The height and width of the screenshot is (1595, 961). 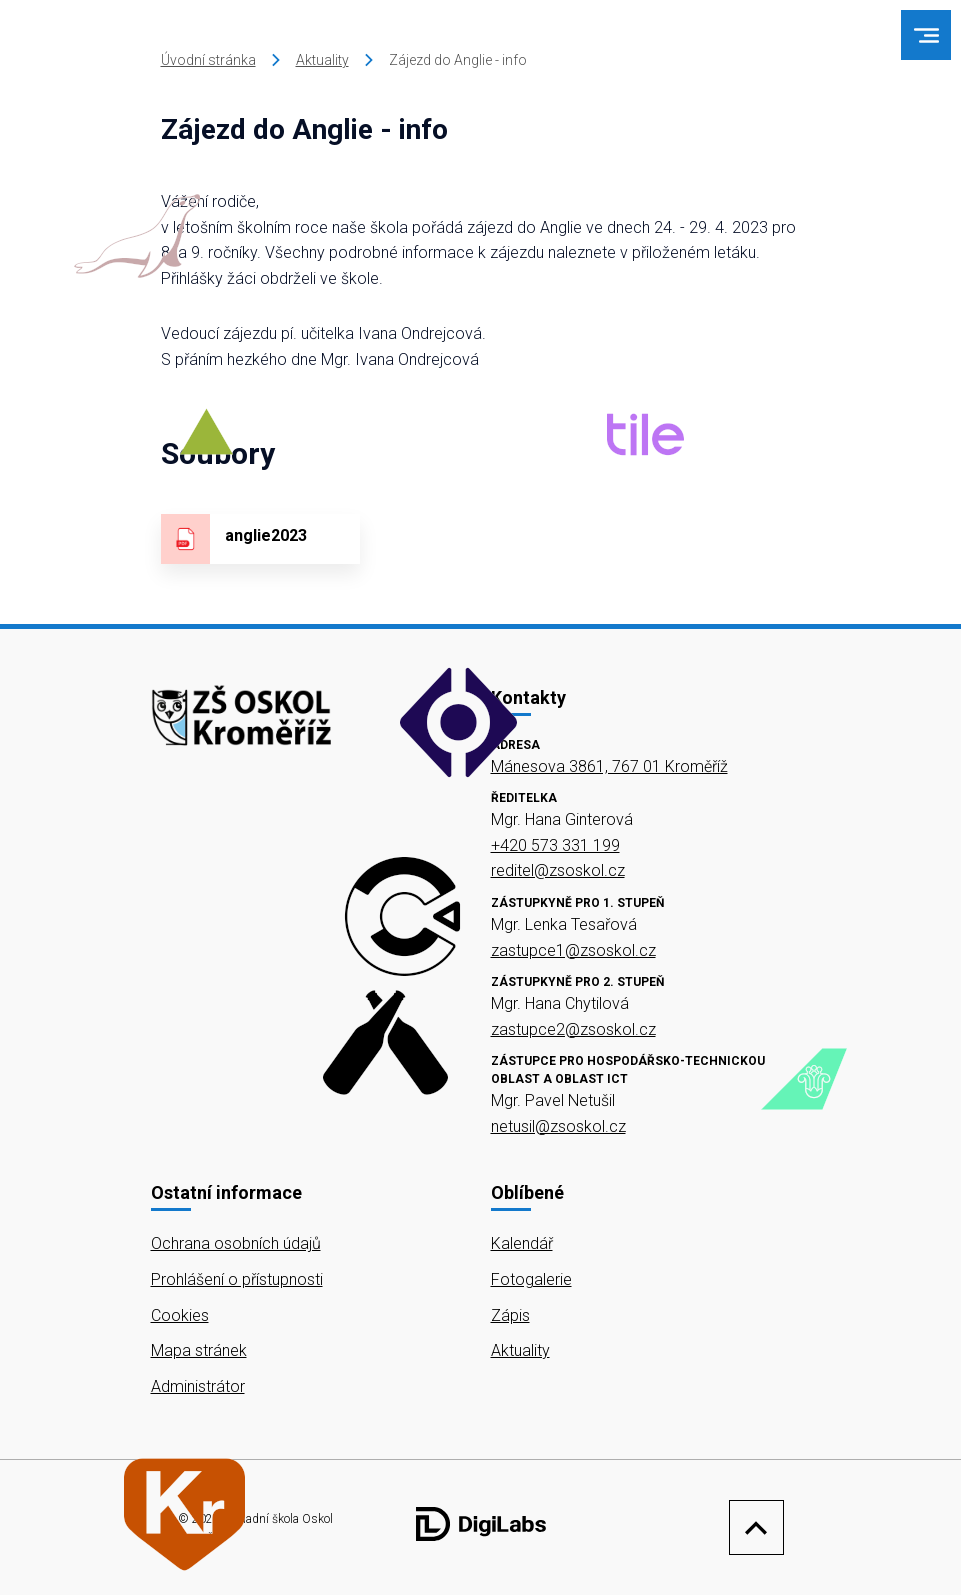 I want to click on kred app or service logo, so click(x=184, y=1514).